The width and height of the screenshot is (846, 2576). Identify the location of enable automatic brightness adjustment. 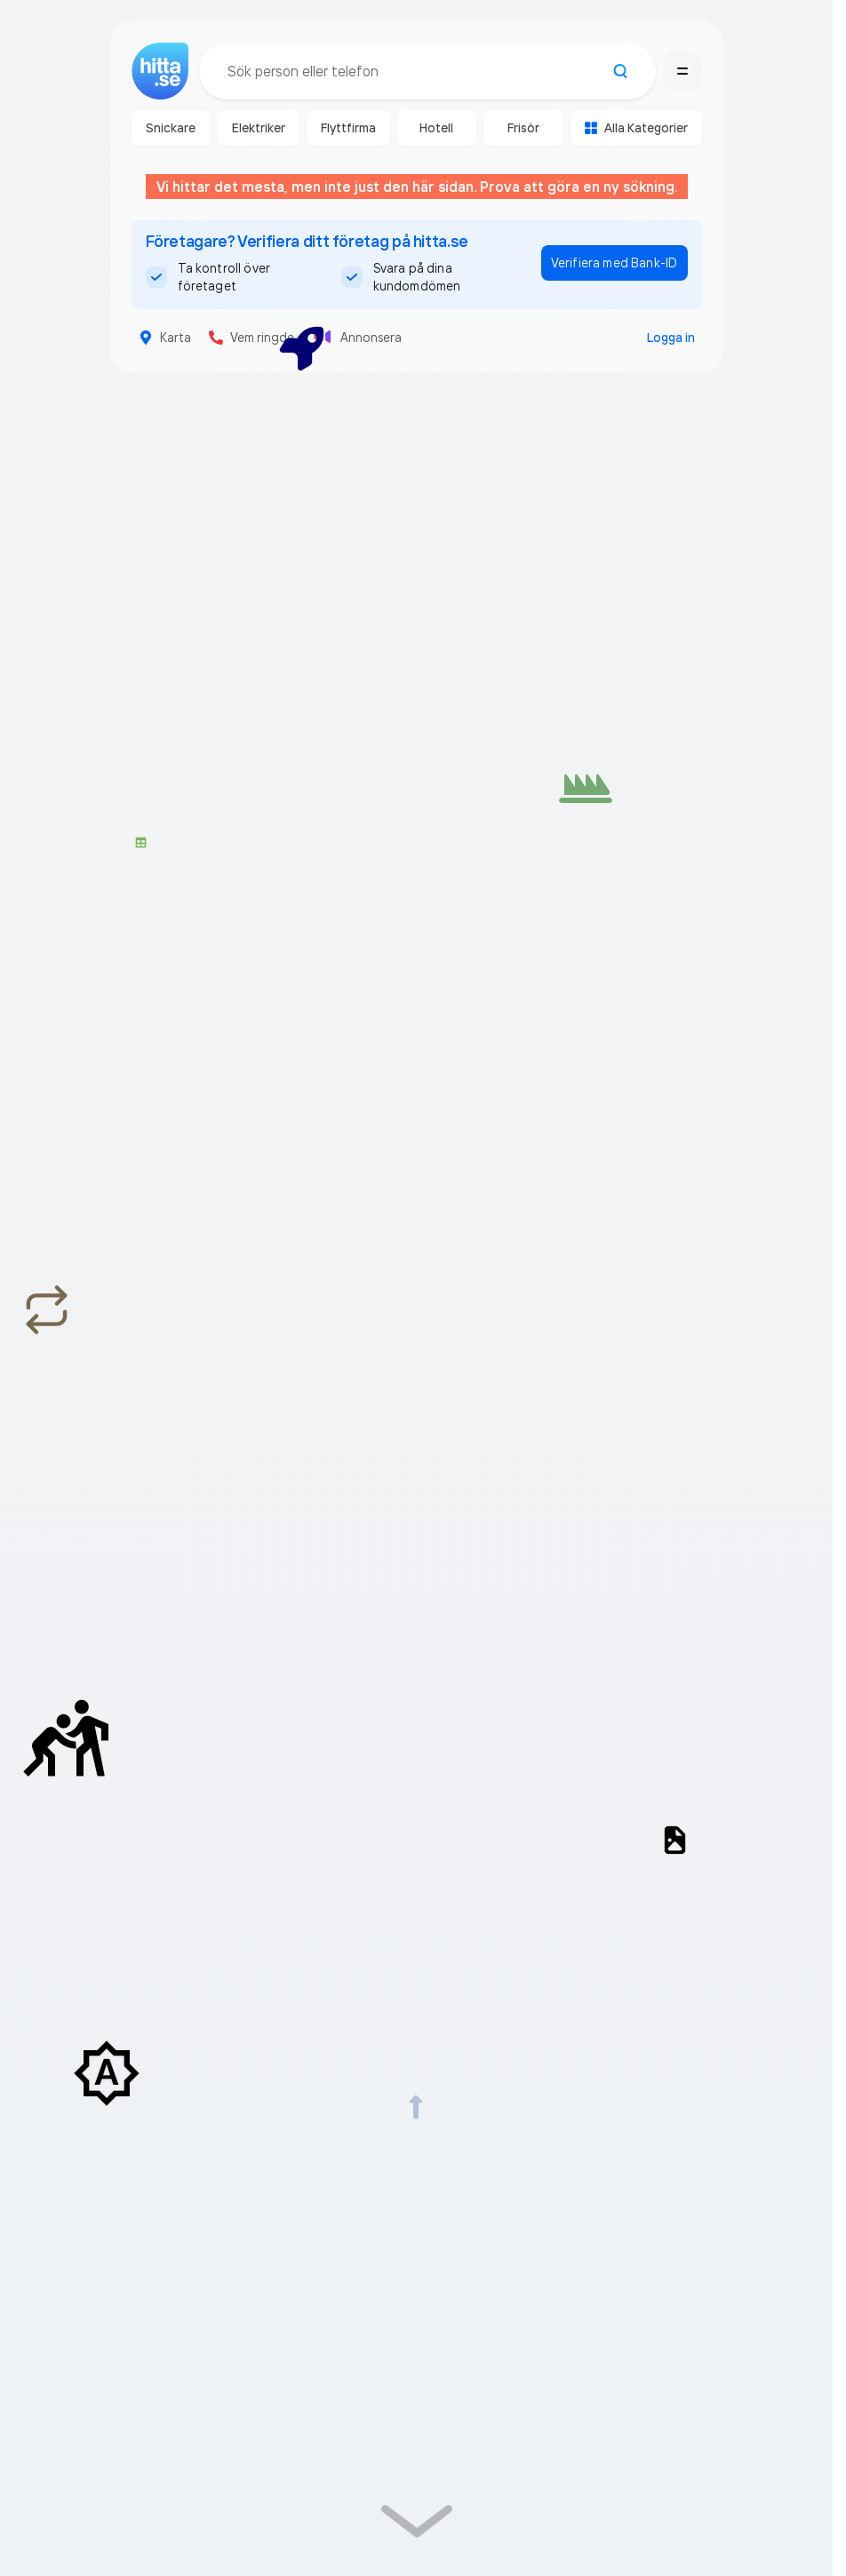
(107, 2073).